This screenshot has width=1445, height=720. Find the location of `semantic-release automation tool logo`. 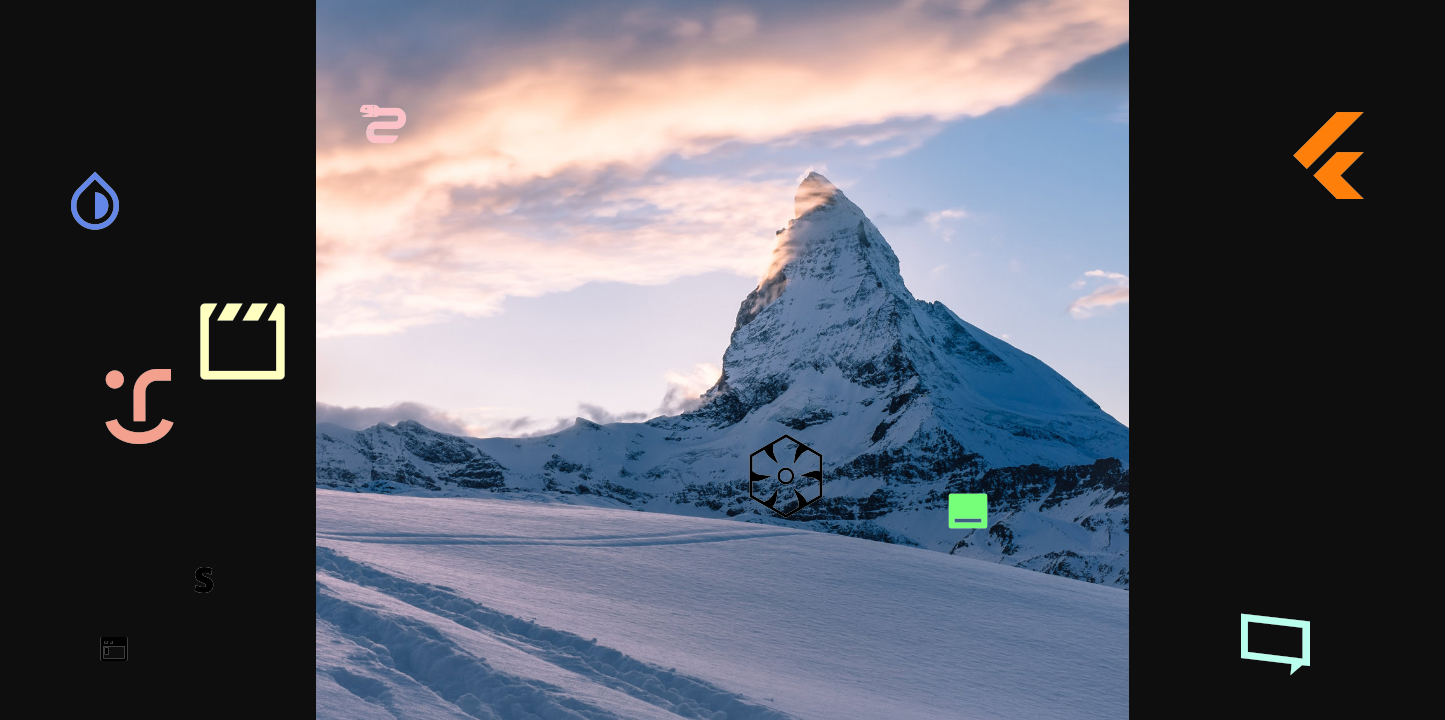

semantic-release automation tool logo is located at coordinates (786, 476).